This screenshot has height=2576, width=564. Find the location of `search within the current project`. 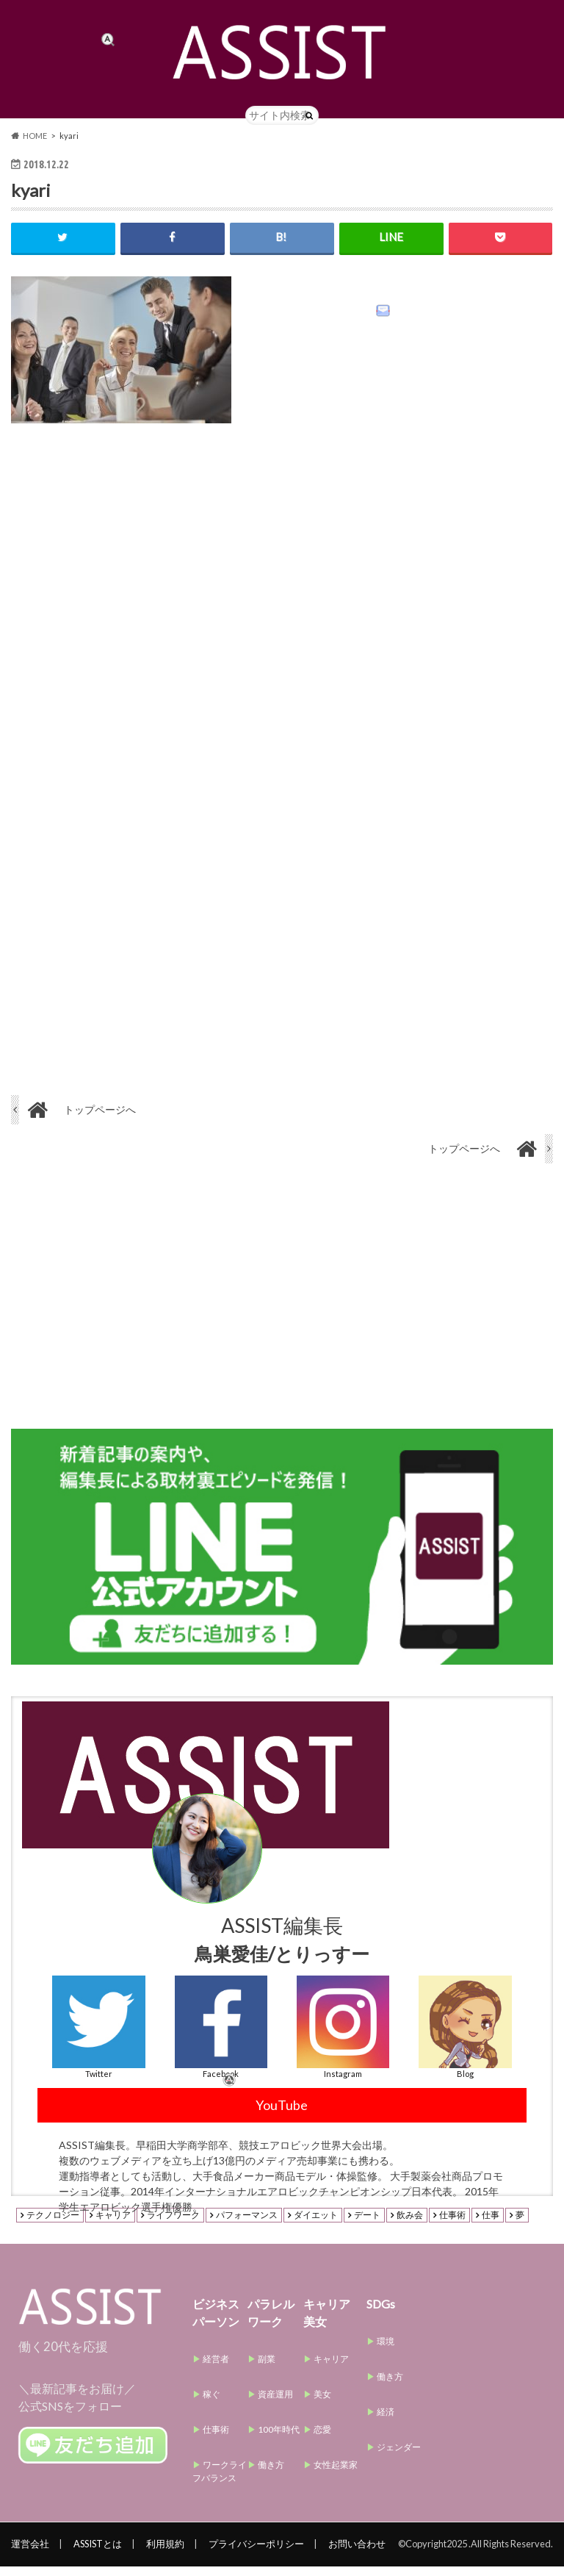

search within the current project is located at coordinates (108, 40).